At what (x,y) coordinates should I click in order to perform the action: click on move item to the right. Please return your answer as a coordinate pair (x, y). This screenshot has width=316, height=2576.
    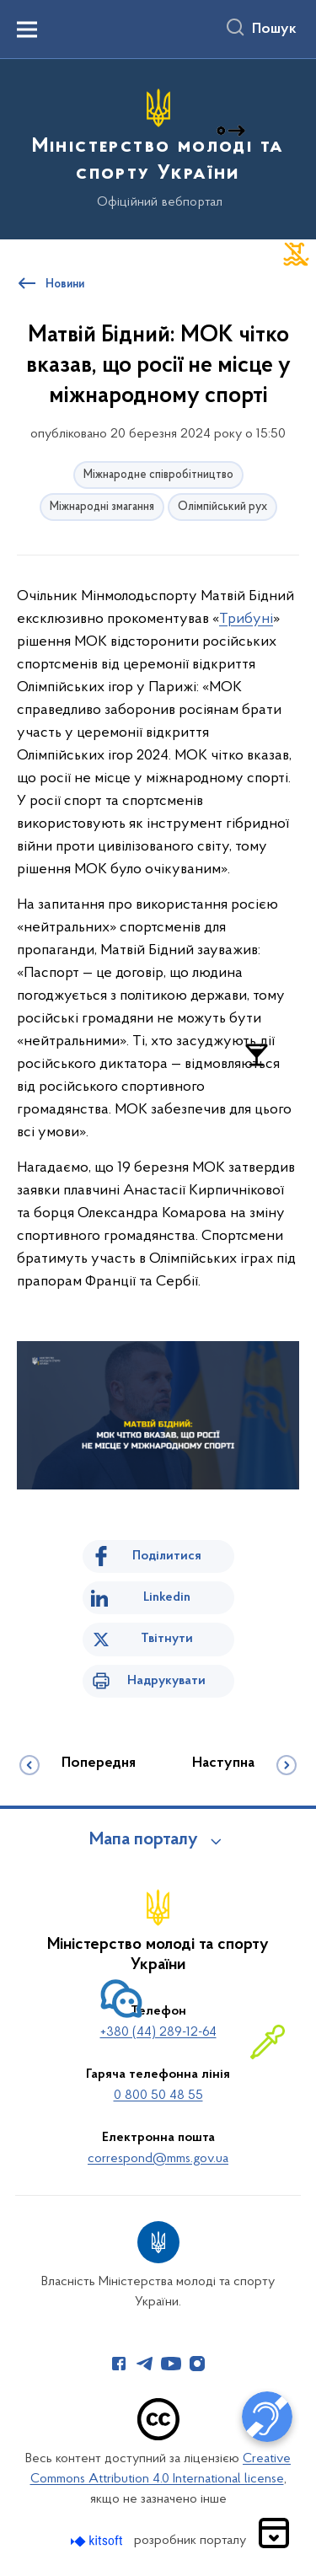
    Looking at the image, I should click on (231, 131).